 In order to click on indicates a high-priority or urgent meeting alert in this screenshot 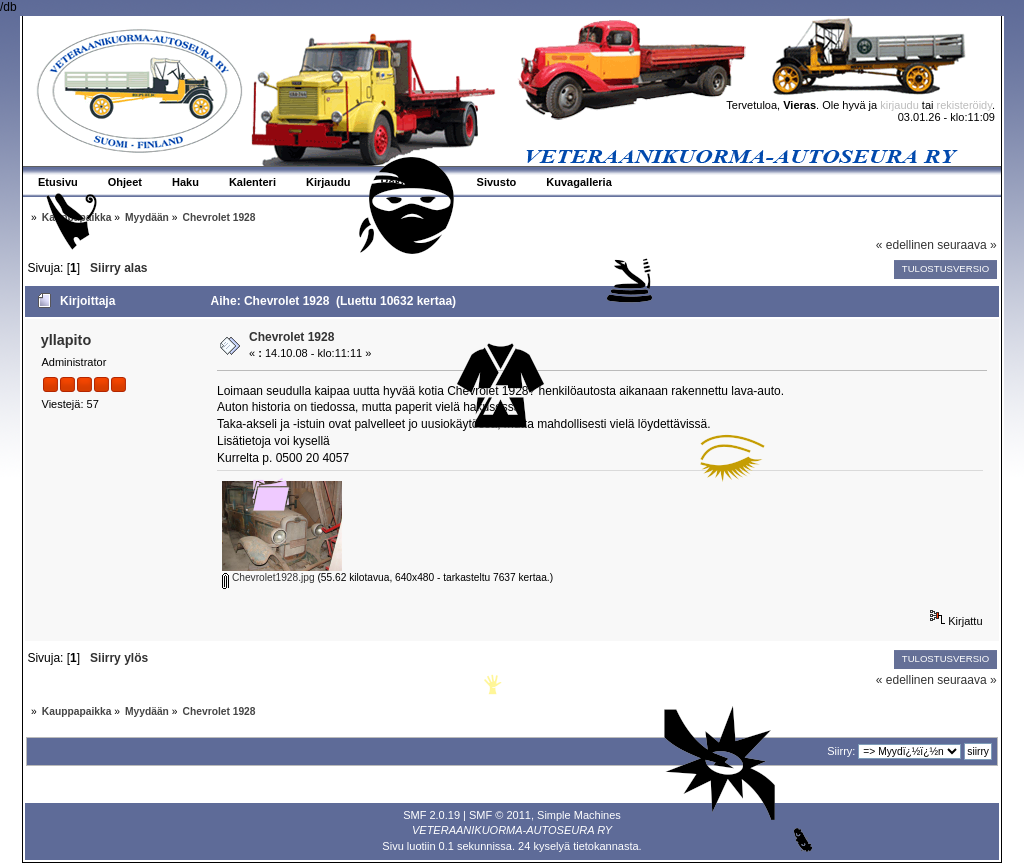, I will do `click(719, 764)`.